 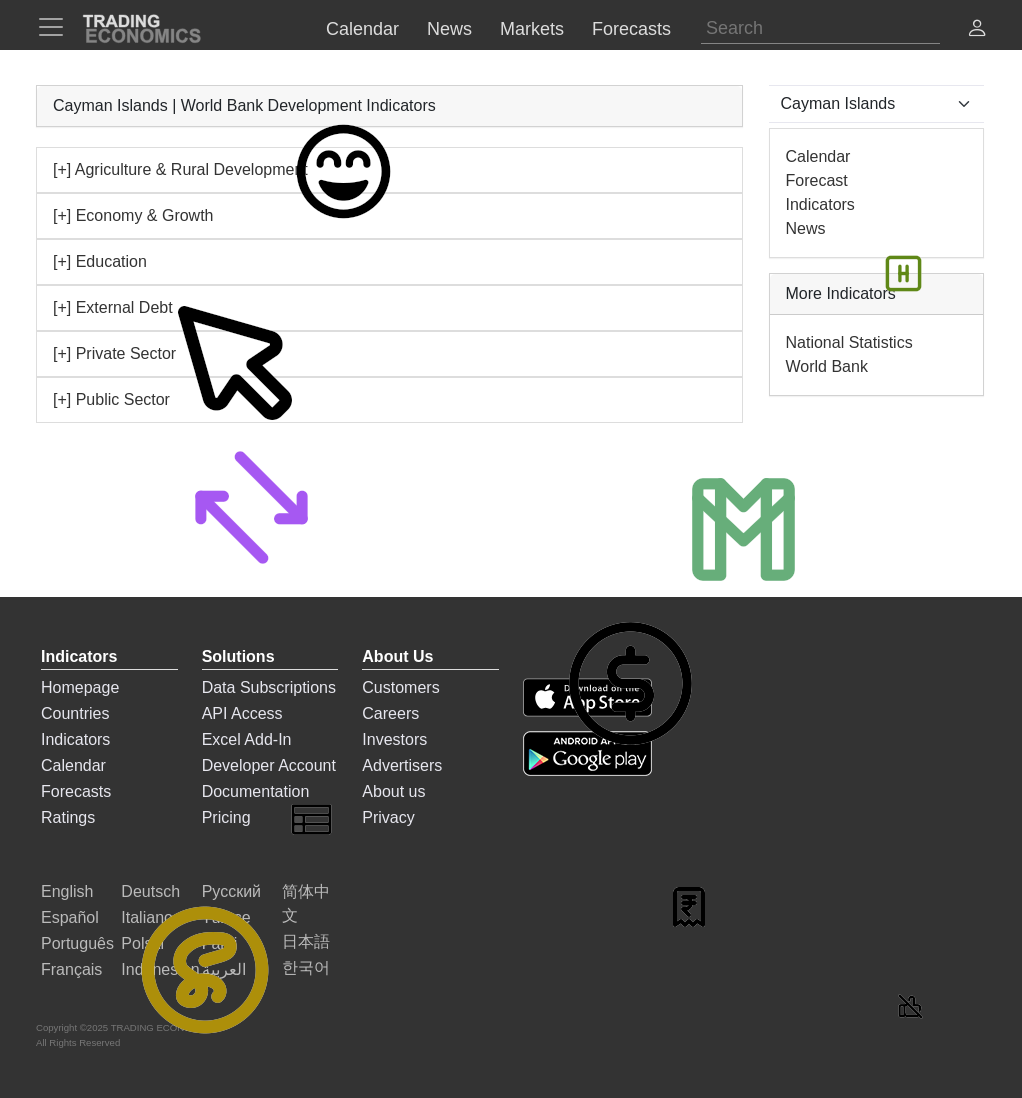 I want to click on cursor or mouse pointer indicator, so click(x=235, y=363).